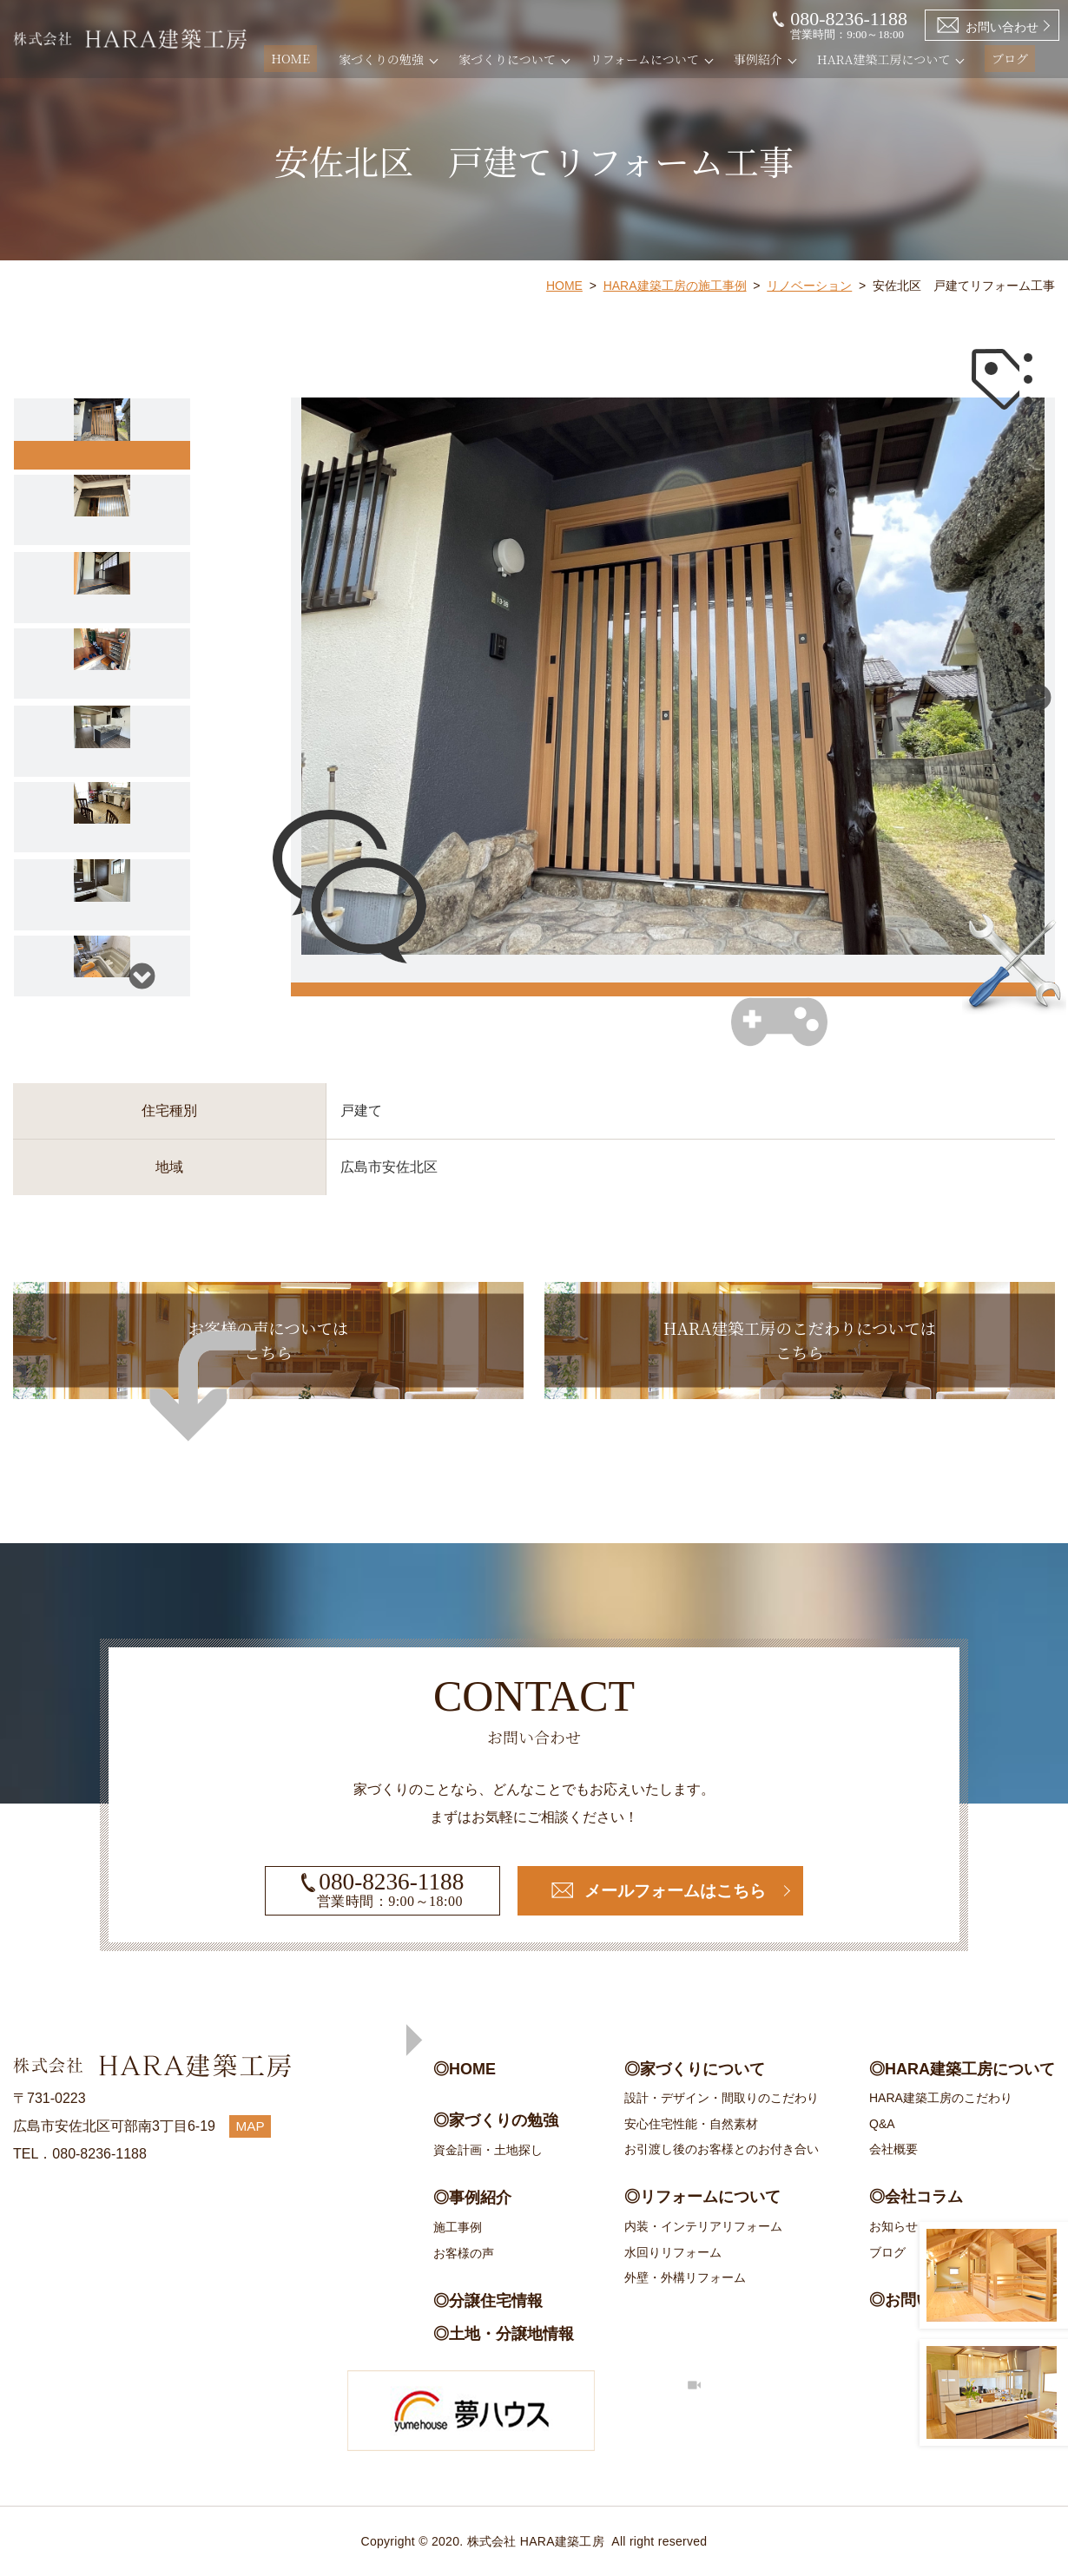  What do you see at coordinates (694, 2384) in the screenshot?
I see `access video files or library` at bounding box center [694, 2384].